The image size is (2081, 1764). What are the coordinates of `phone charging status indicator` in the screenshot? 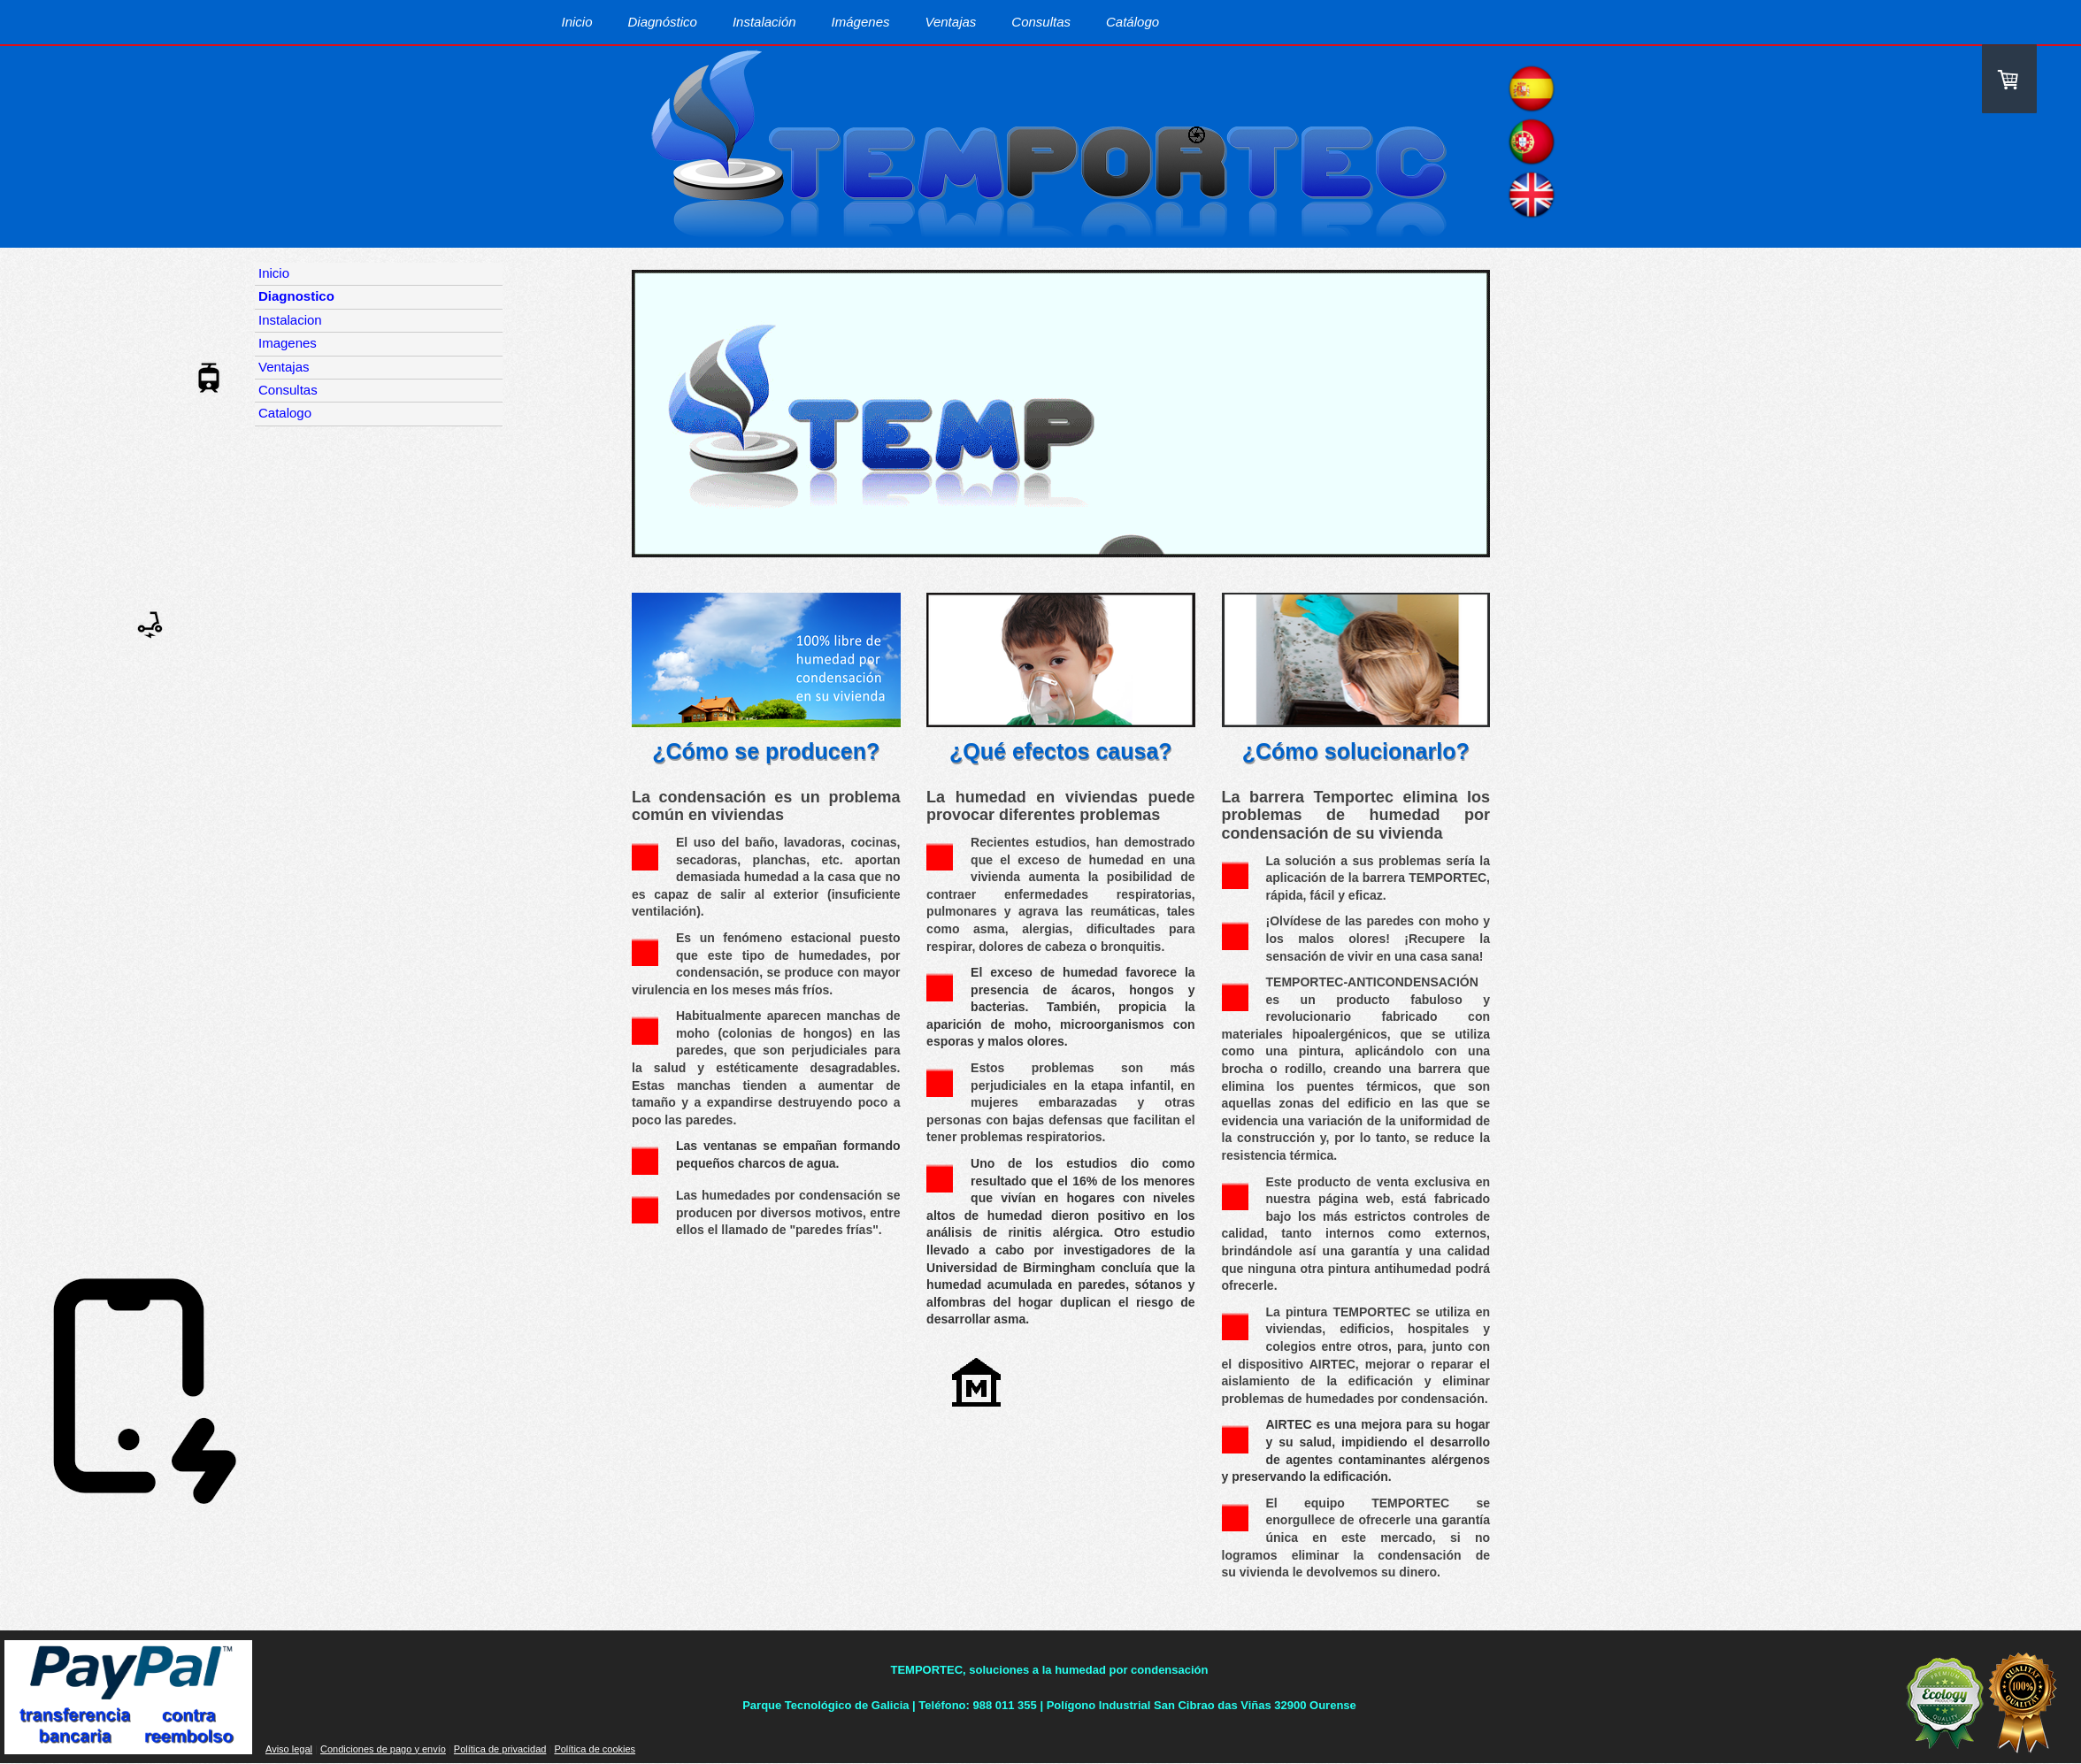 It's located at (128, 1385).